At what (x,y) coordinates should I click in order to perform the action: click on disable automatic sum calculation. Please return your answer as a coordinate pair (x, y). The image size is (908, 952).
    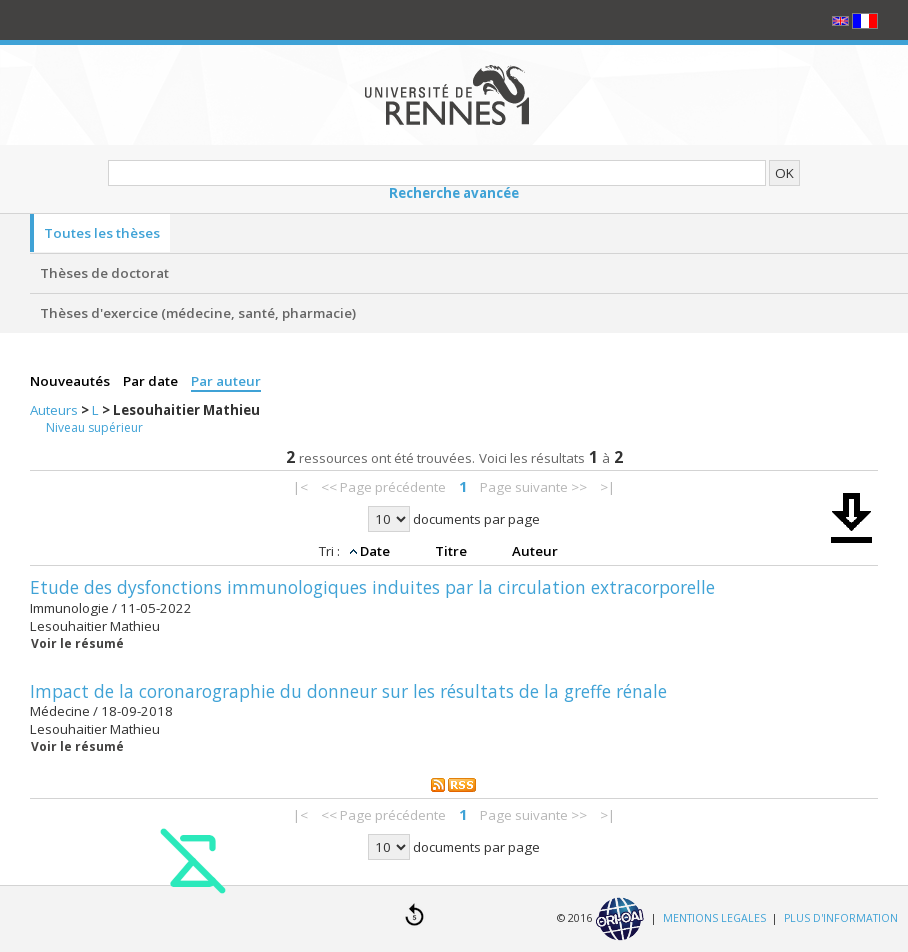
    Looking at the image, I should click on (193, 861).